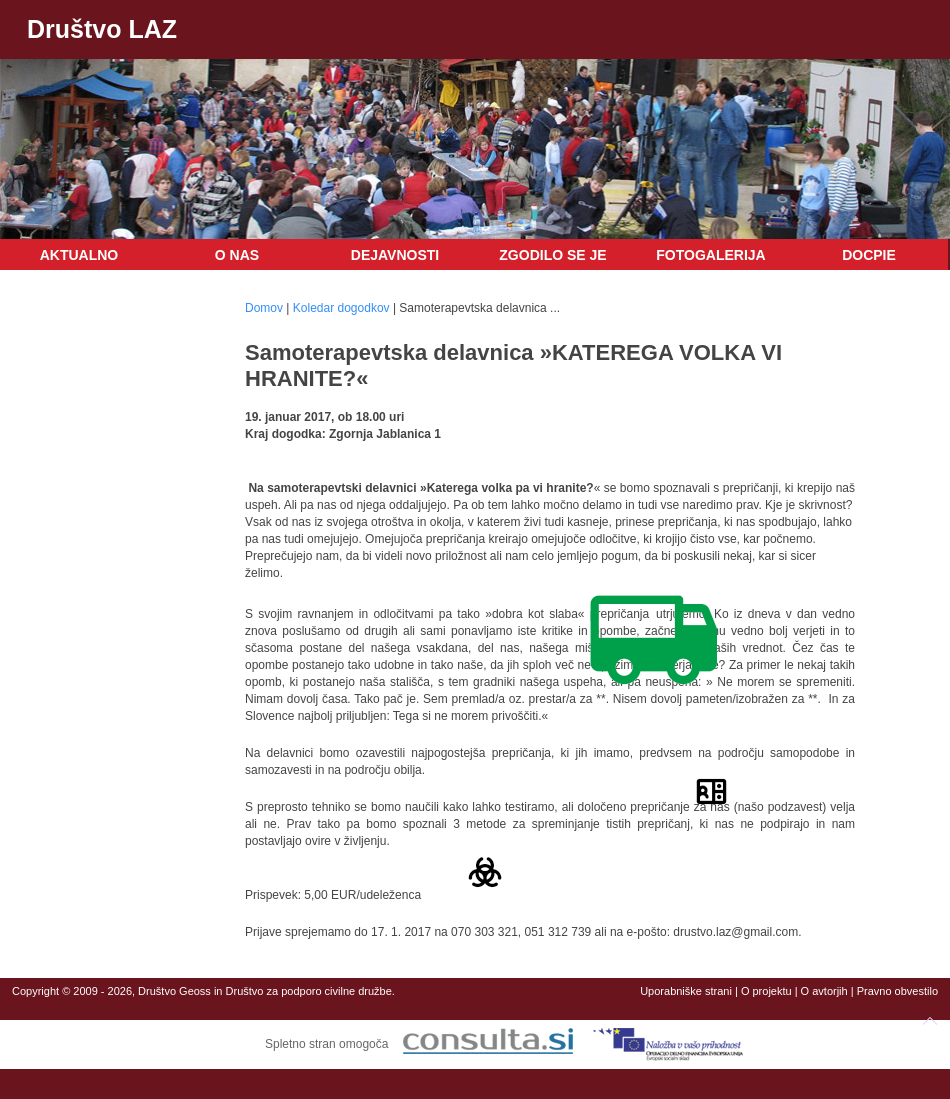 This screenshot has height=1099, width=950. I want to click on track your delivery or shipment, so click(649, 633).